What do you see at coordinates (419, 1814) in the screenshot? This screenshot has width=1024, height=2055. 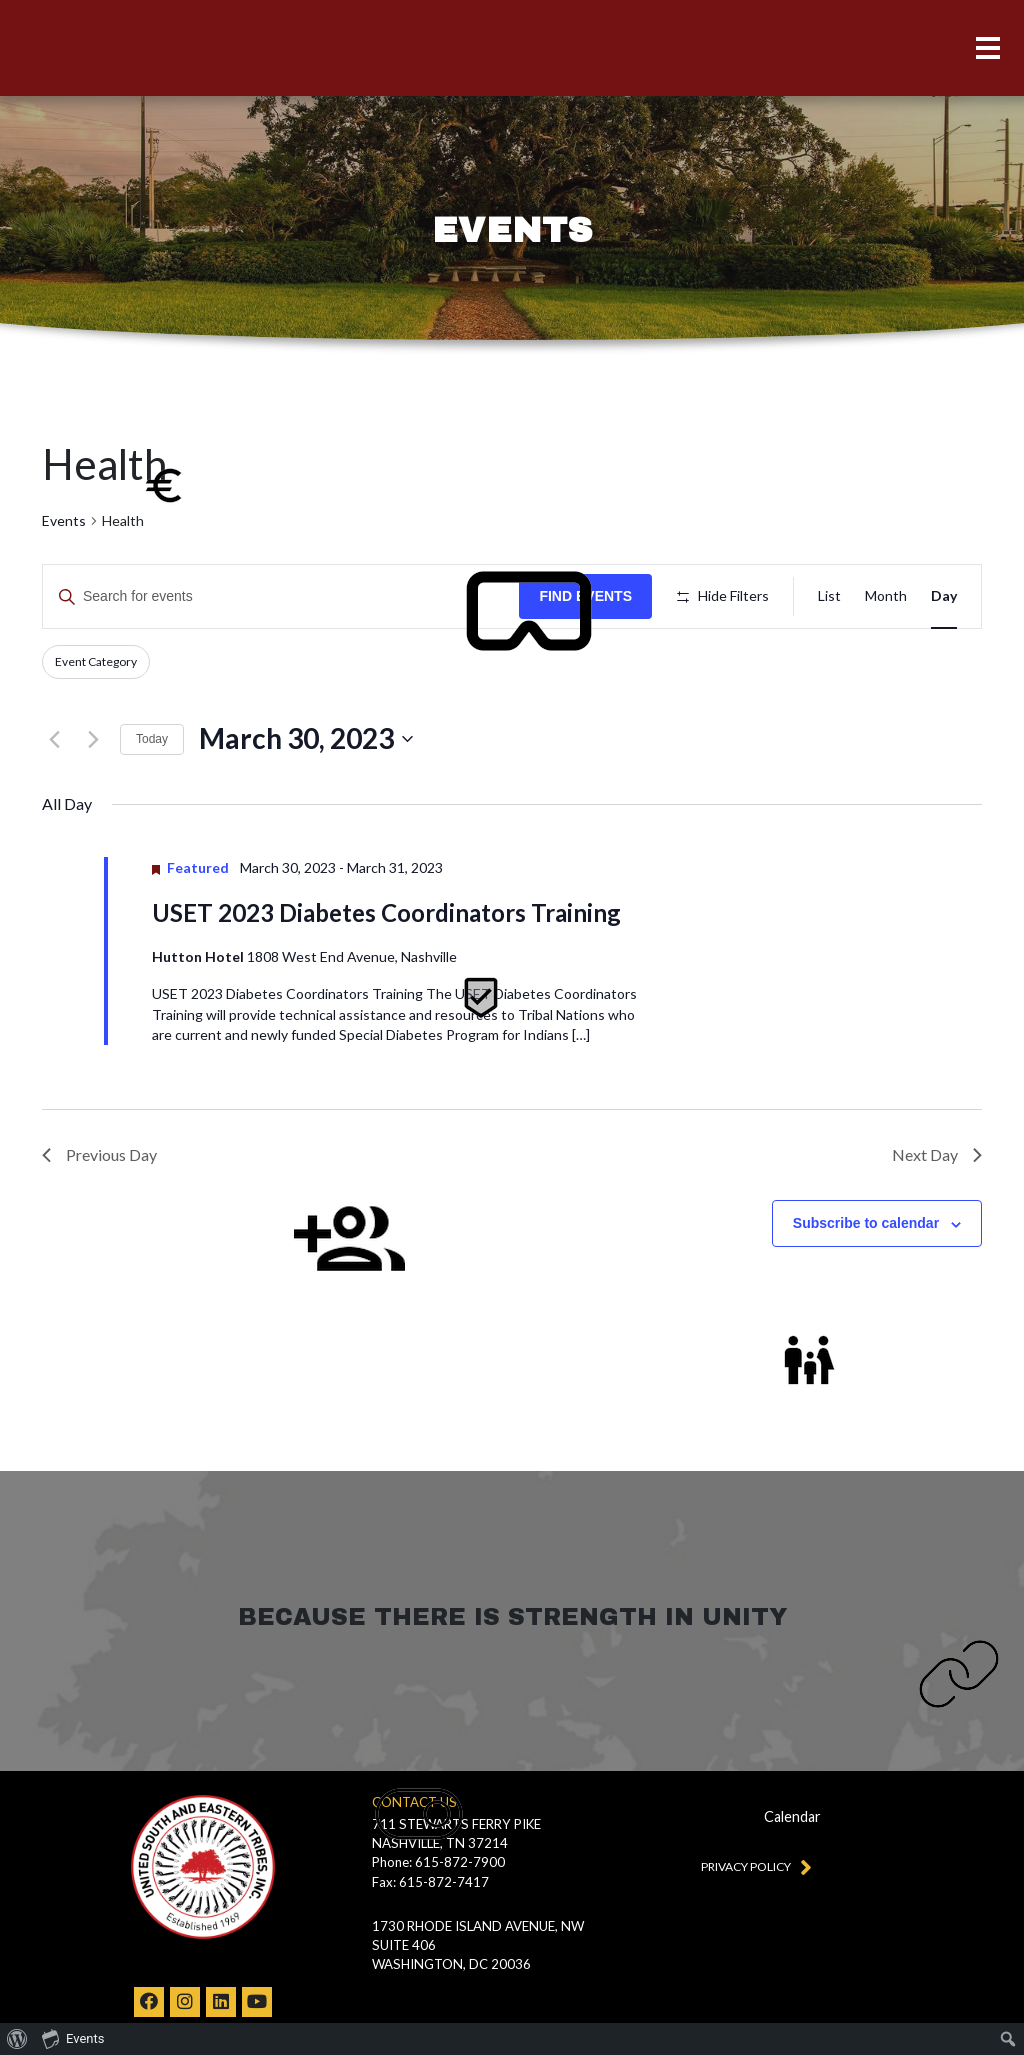 I see `toggle switch in the on position` at bounding box center [419, 1814].